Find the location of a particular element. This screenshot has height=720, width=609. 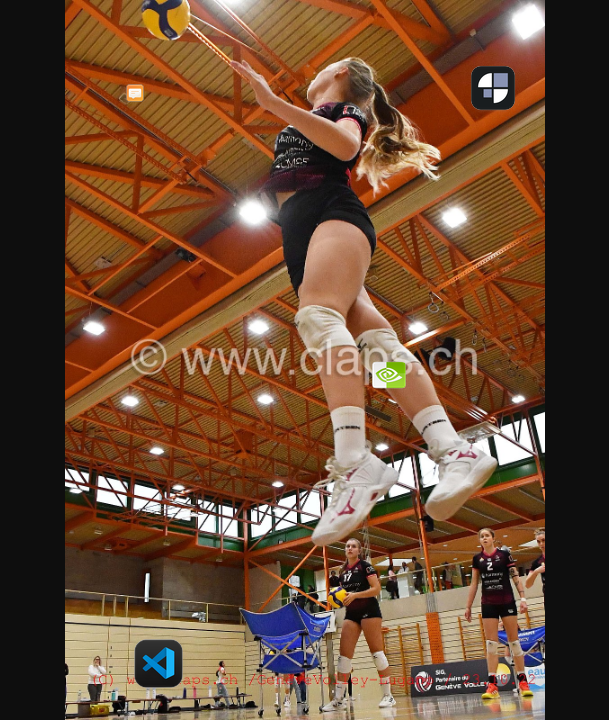

open instant messaging app is located at coordinates (135, 93).